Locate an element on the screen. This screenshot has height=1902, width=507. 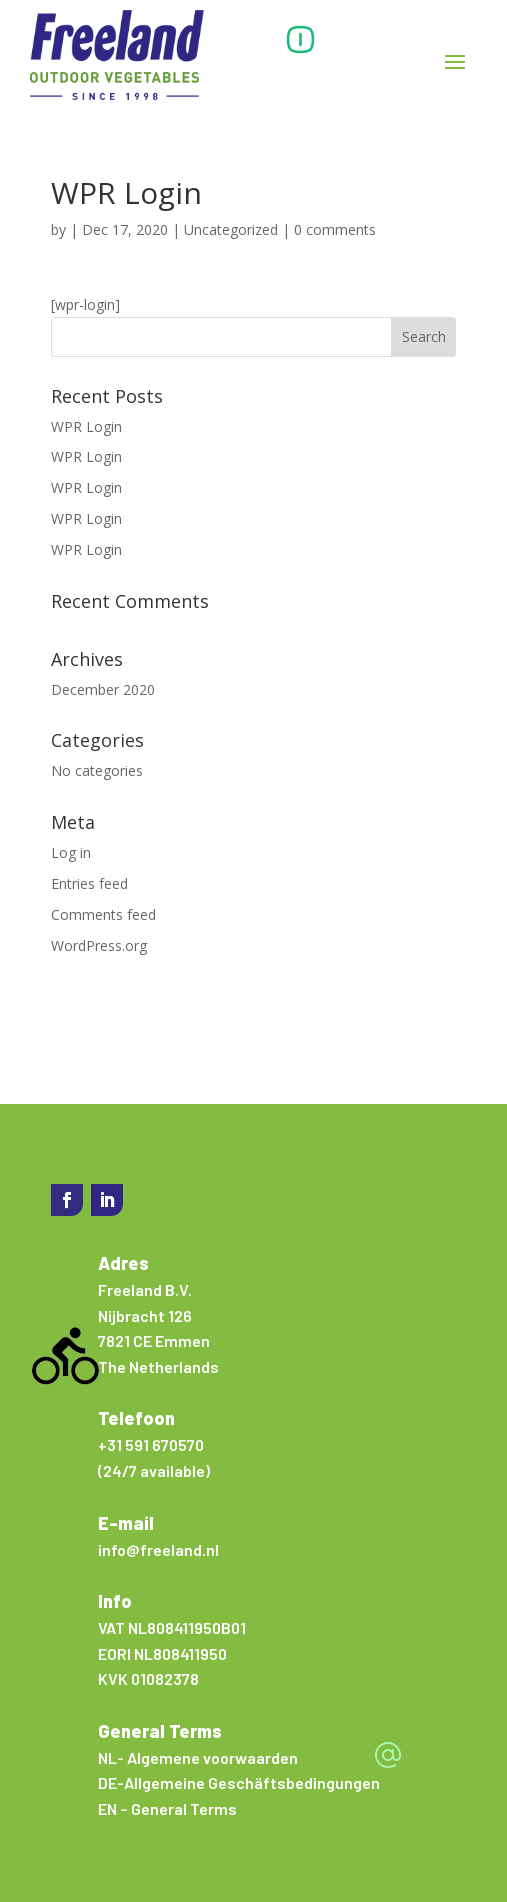
get cycling directions is located at coordinates (65, 1356).